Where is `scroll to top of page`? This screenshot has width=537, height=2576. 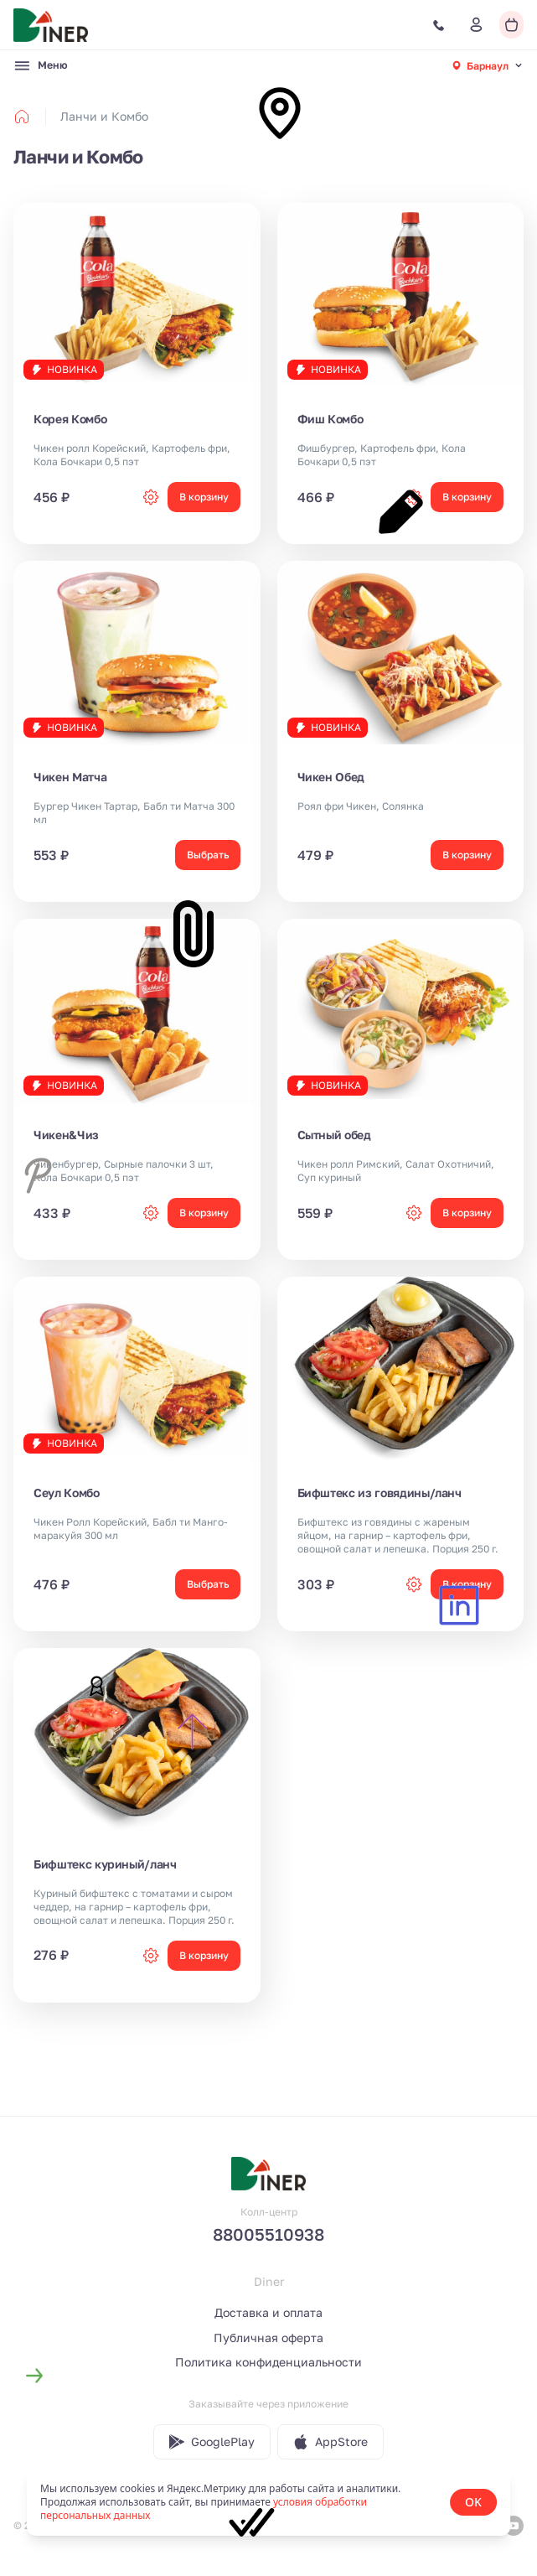 scroll to top of page is located at coordinates (192, 1731).